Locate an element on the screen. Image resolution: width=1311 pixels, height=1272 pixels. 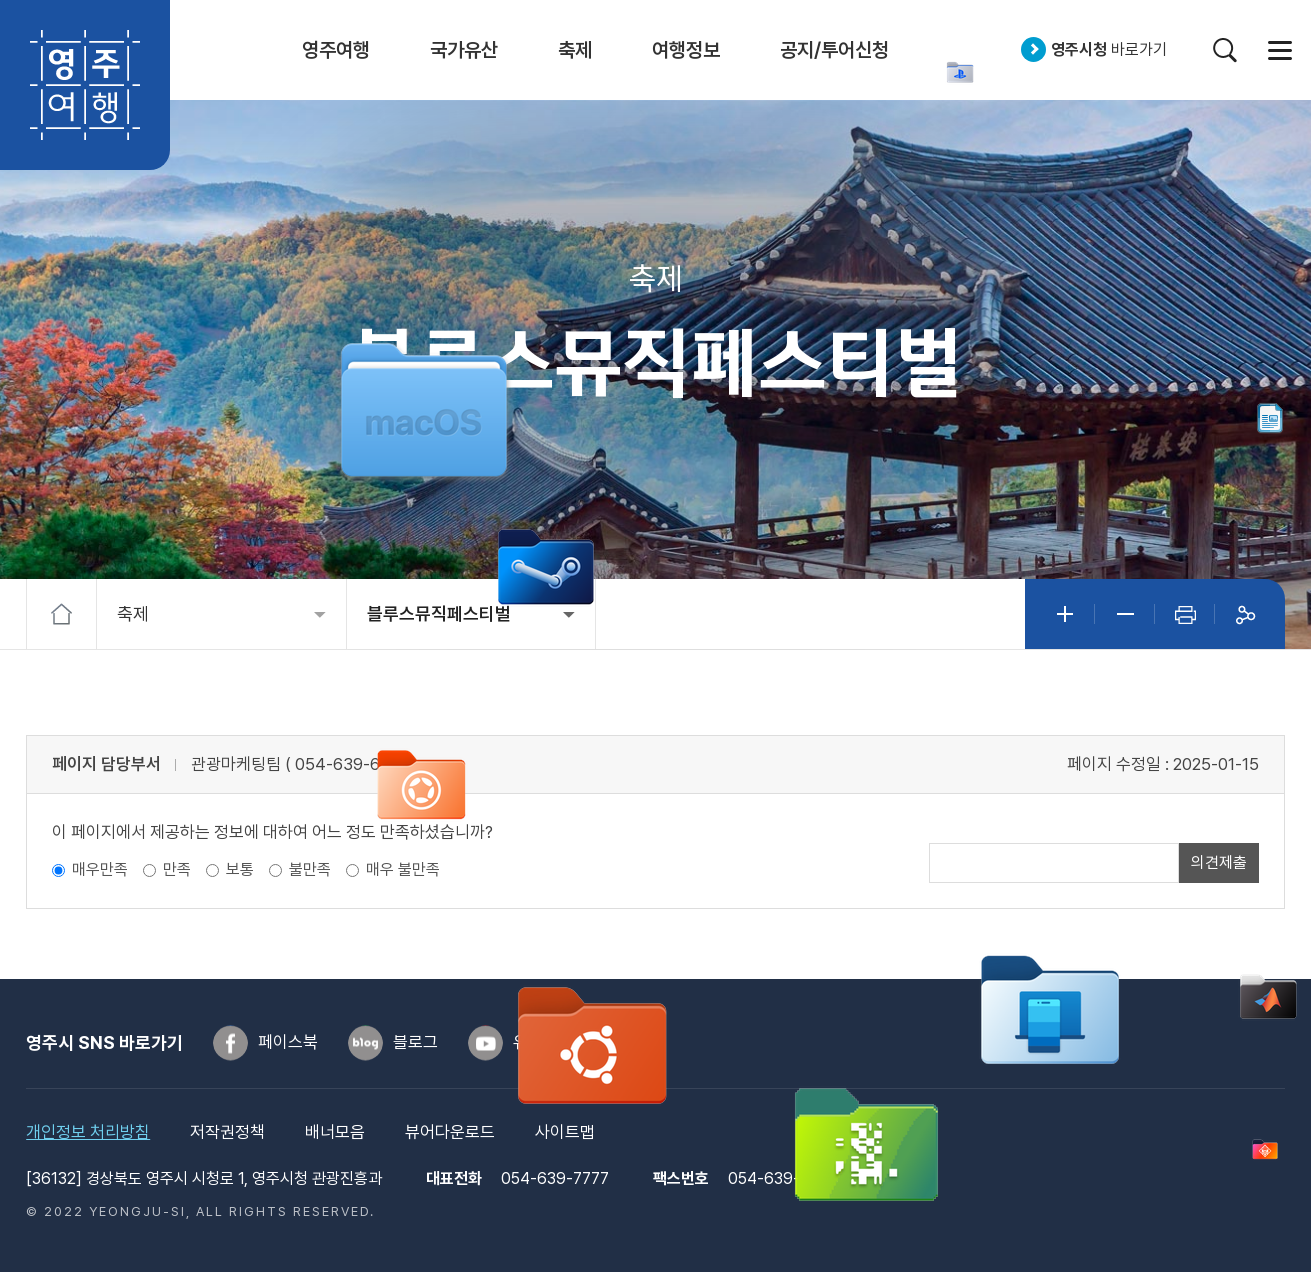
libreoffice writer text template file is located at coordinates (1270, 418).